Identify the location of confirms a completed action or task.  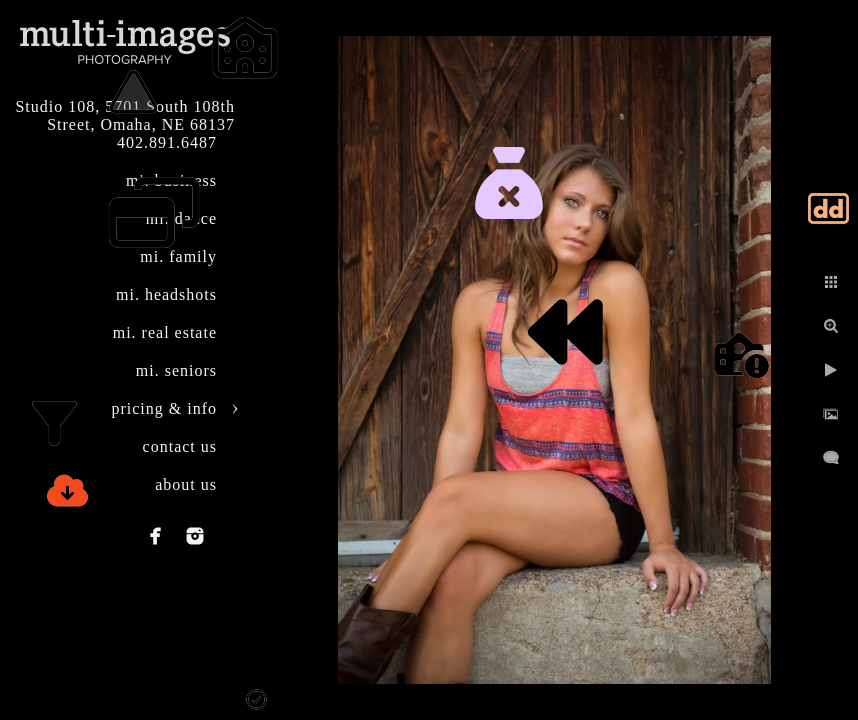
(256, 699).